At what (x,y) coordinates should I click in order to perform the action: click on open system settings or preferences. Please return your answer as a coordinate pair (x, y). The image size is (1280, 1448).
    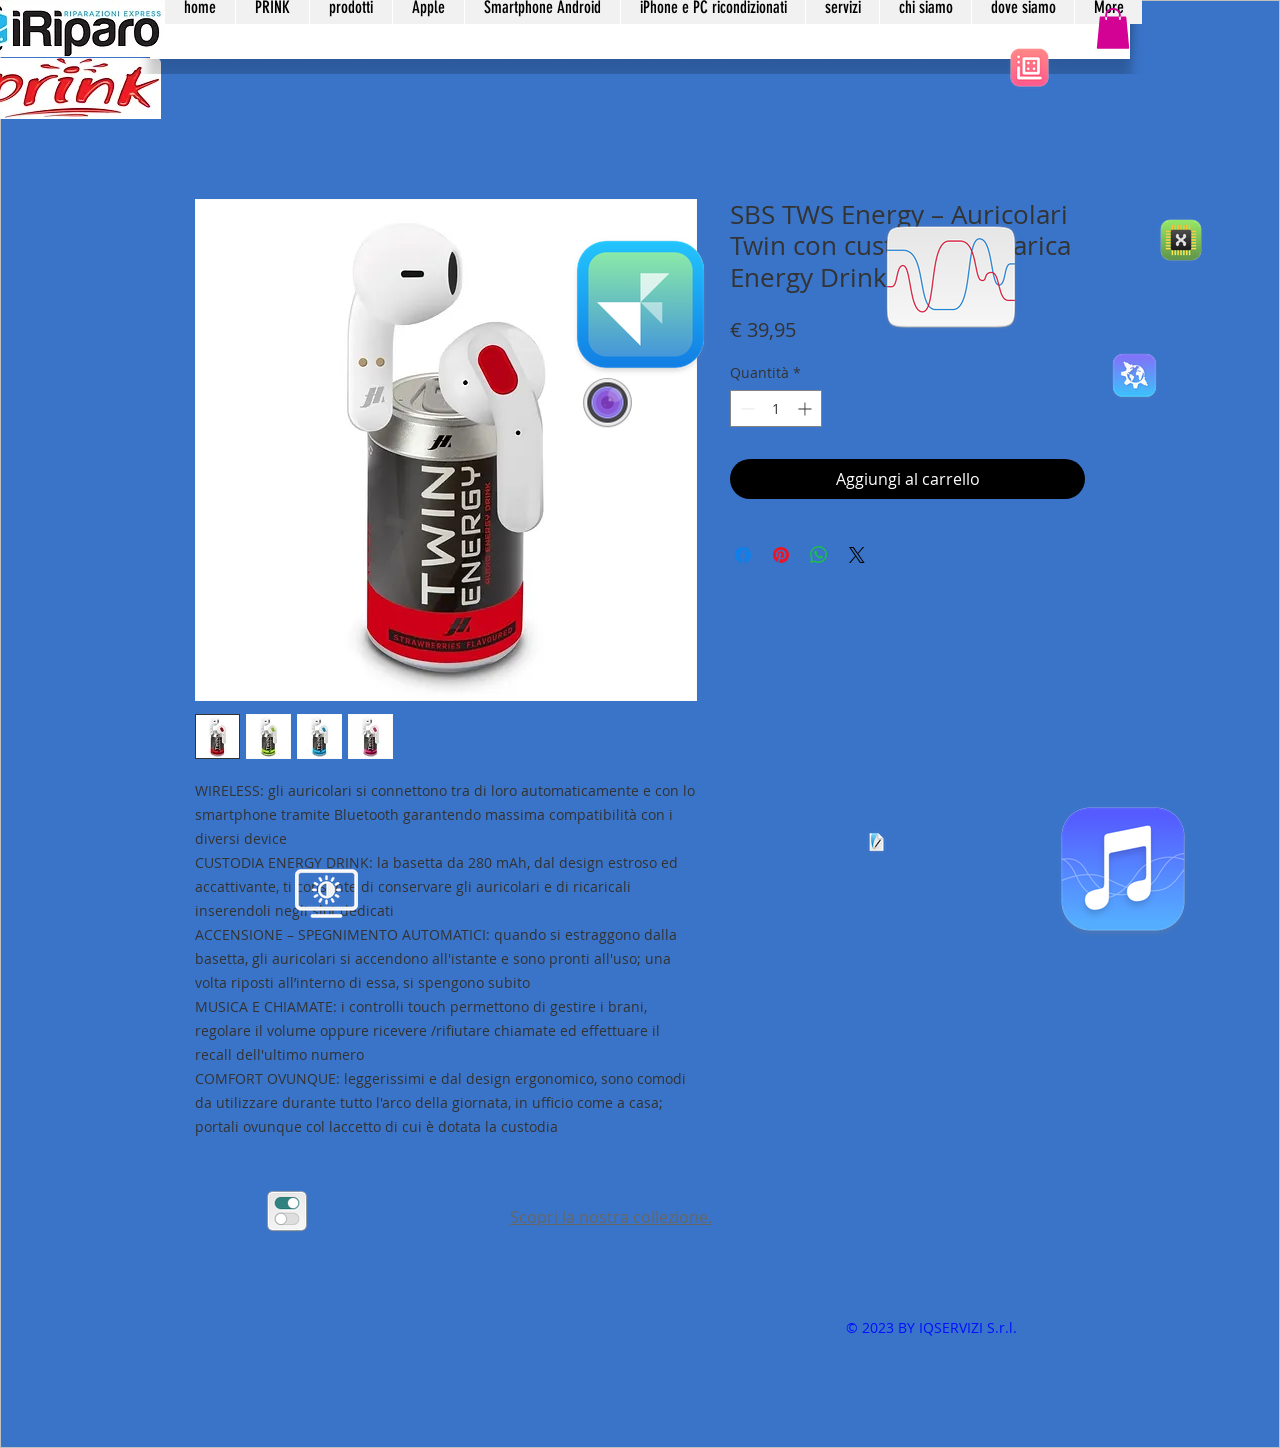
    Looking at the image, I should click on (287, 1211).